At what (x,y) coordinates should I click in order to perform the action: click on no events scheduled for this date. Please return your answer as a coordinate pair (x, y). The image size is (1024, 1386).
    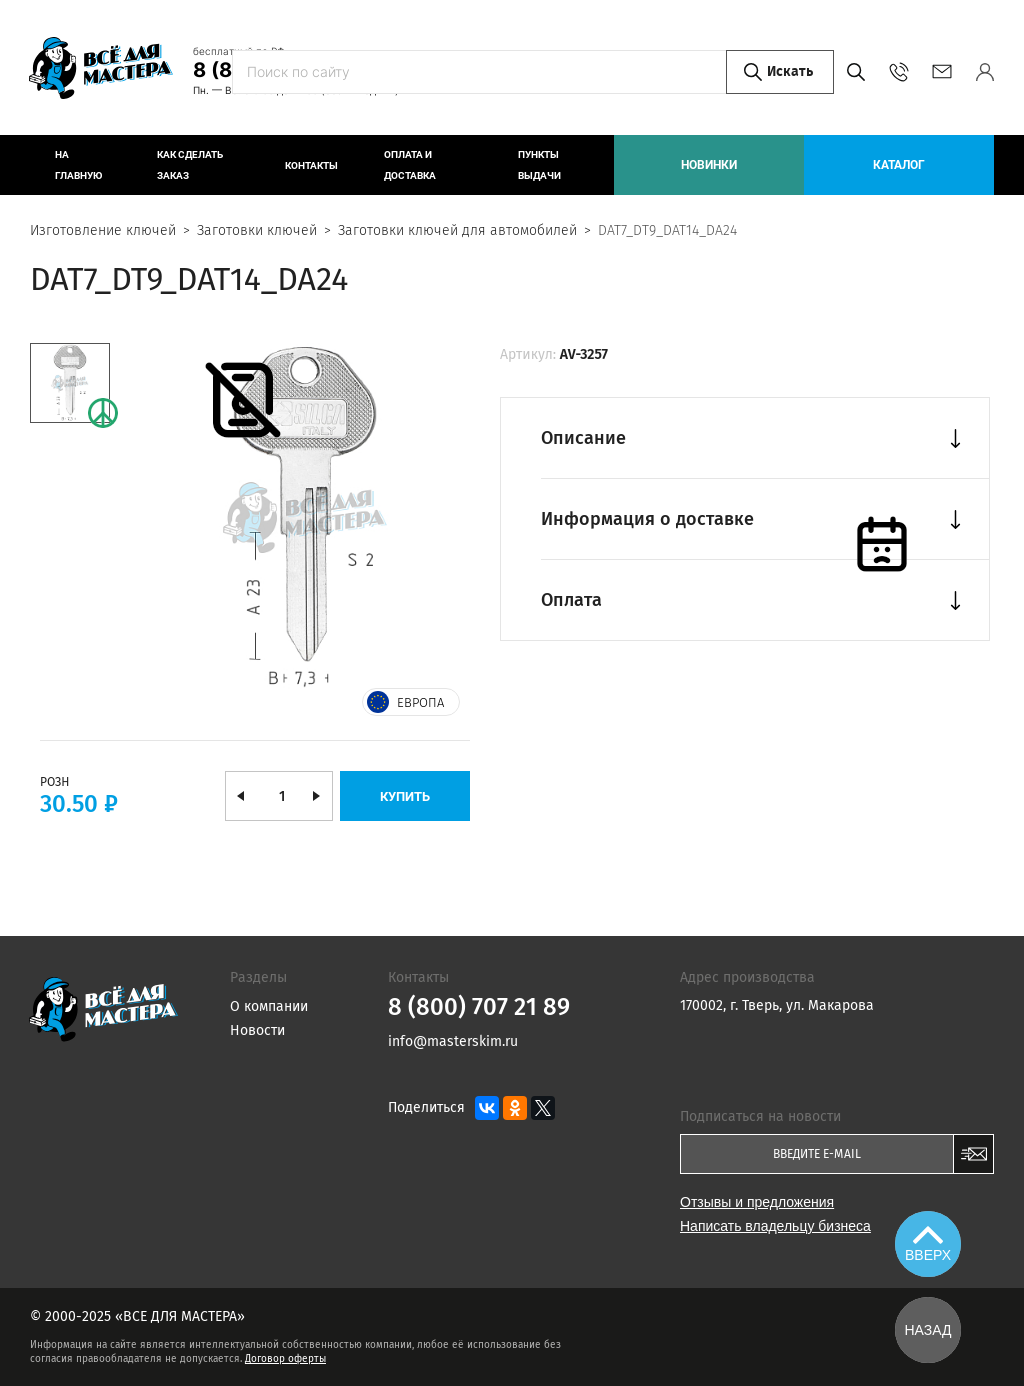
    Looking at the image, I should click on (882, 544).